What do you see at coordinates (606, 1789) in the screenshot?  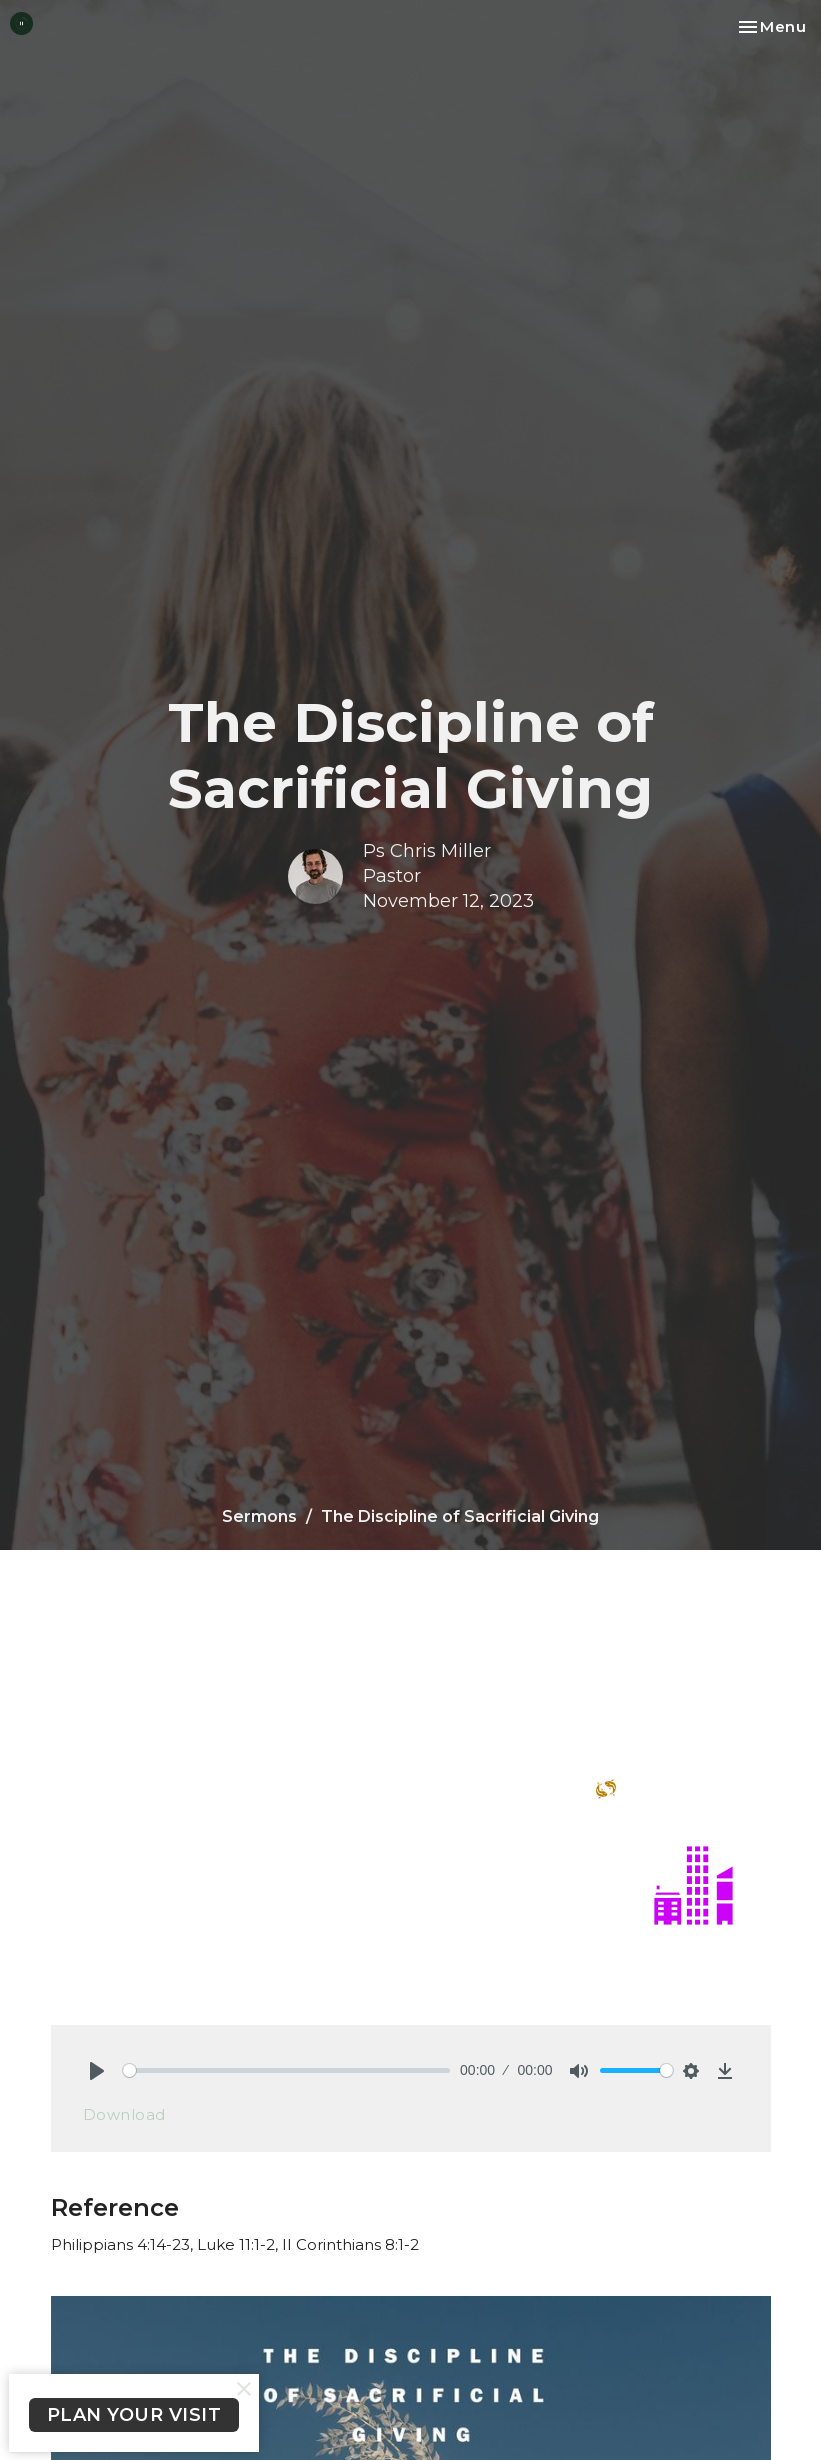 I see `indicates a cycling or refresh process in a fishing game` at bounding box center [606, 1789].